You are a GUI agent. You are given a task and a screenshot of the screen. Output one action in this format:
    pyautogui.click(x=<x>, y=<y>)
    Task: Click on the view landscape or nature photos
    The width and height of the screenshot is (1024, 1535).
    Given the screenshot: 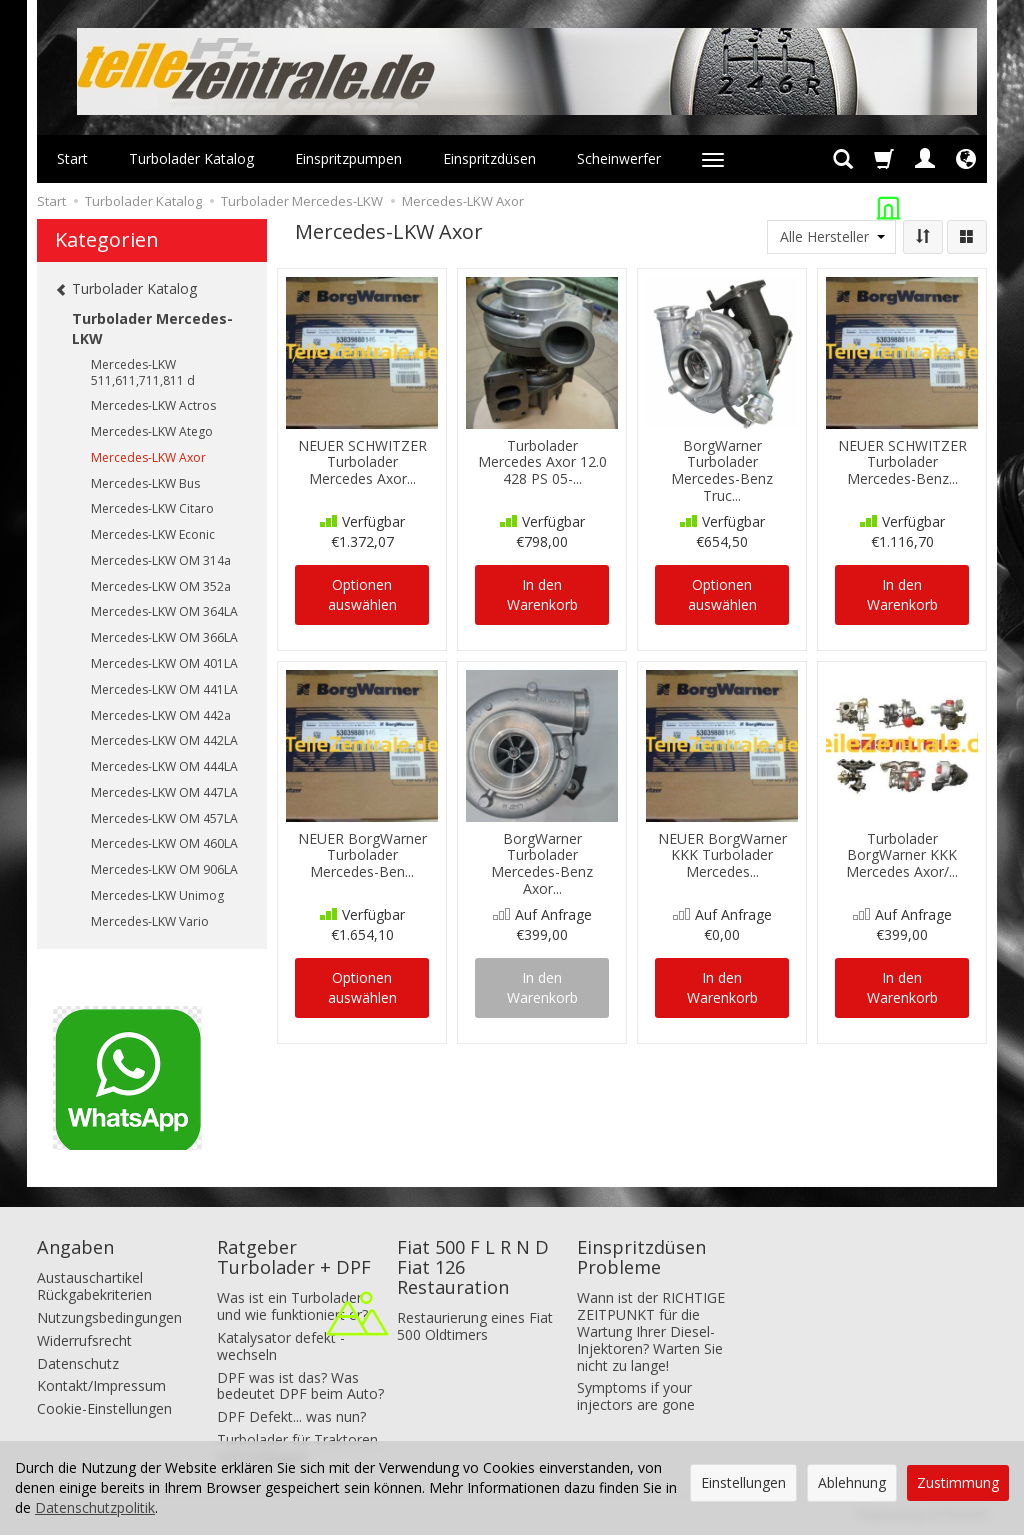 What is the action you would take?
    pyautogui.click(x=357, y=1316)
    